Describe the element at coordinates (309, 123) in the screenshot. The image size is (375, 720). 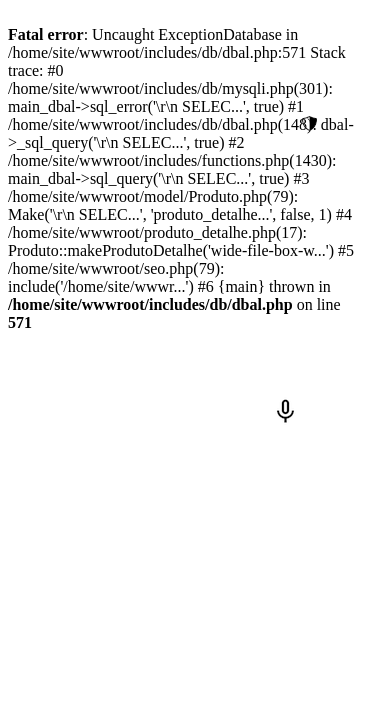
I see `indicates partial security or protection status` at that location.